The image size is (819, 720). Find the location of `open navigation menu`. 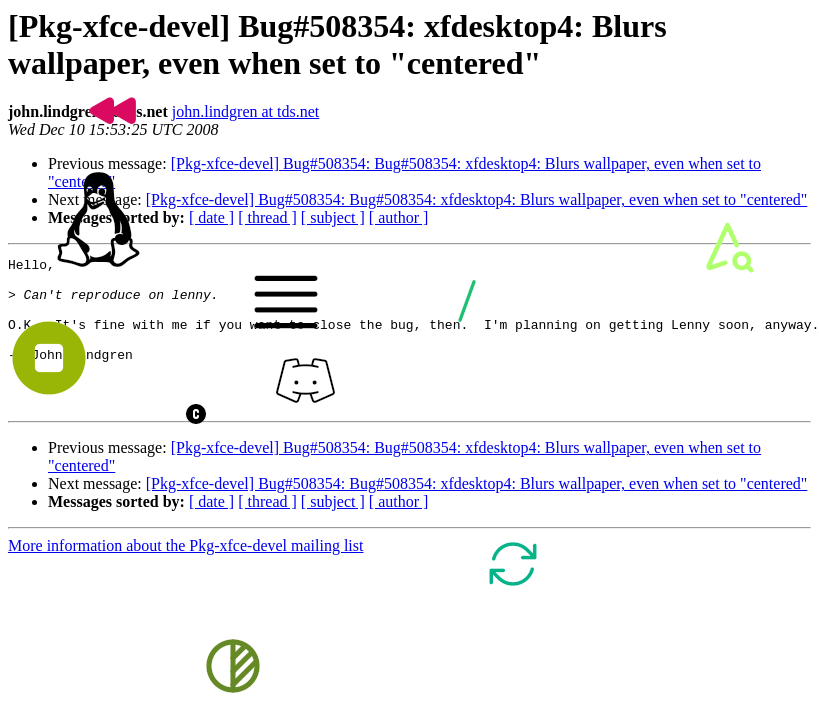

open navigation menu is located at coordinates (286, 302).